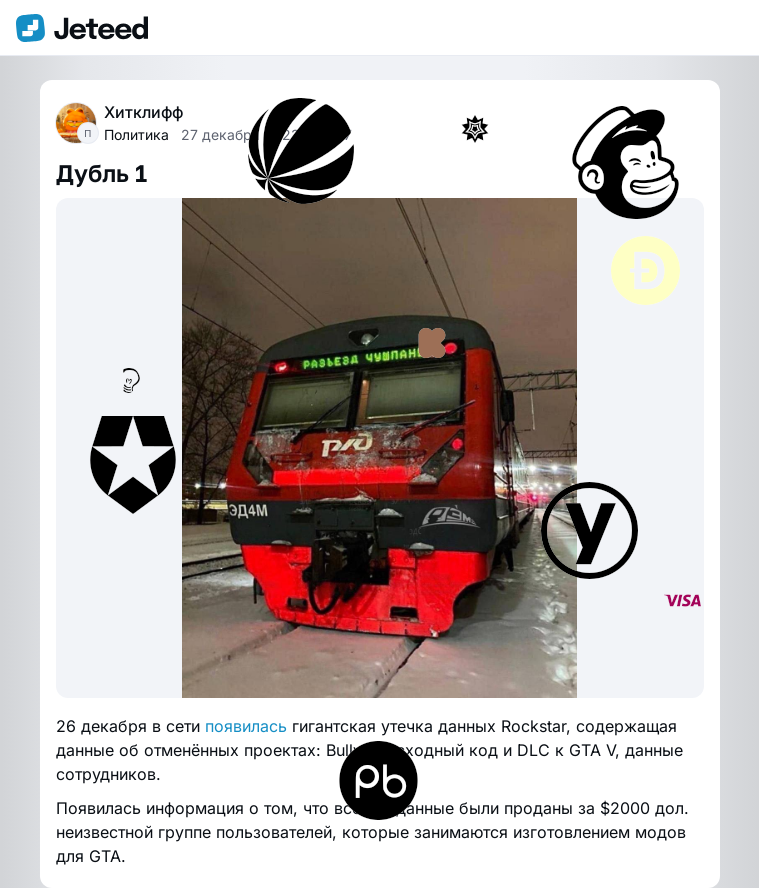 The height and width of the screenshot is (888, 759). I want to click on sat.1 german television network logo, so click(301, 151).